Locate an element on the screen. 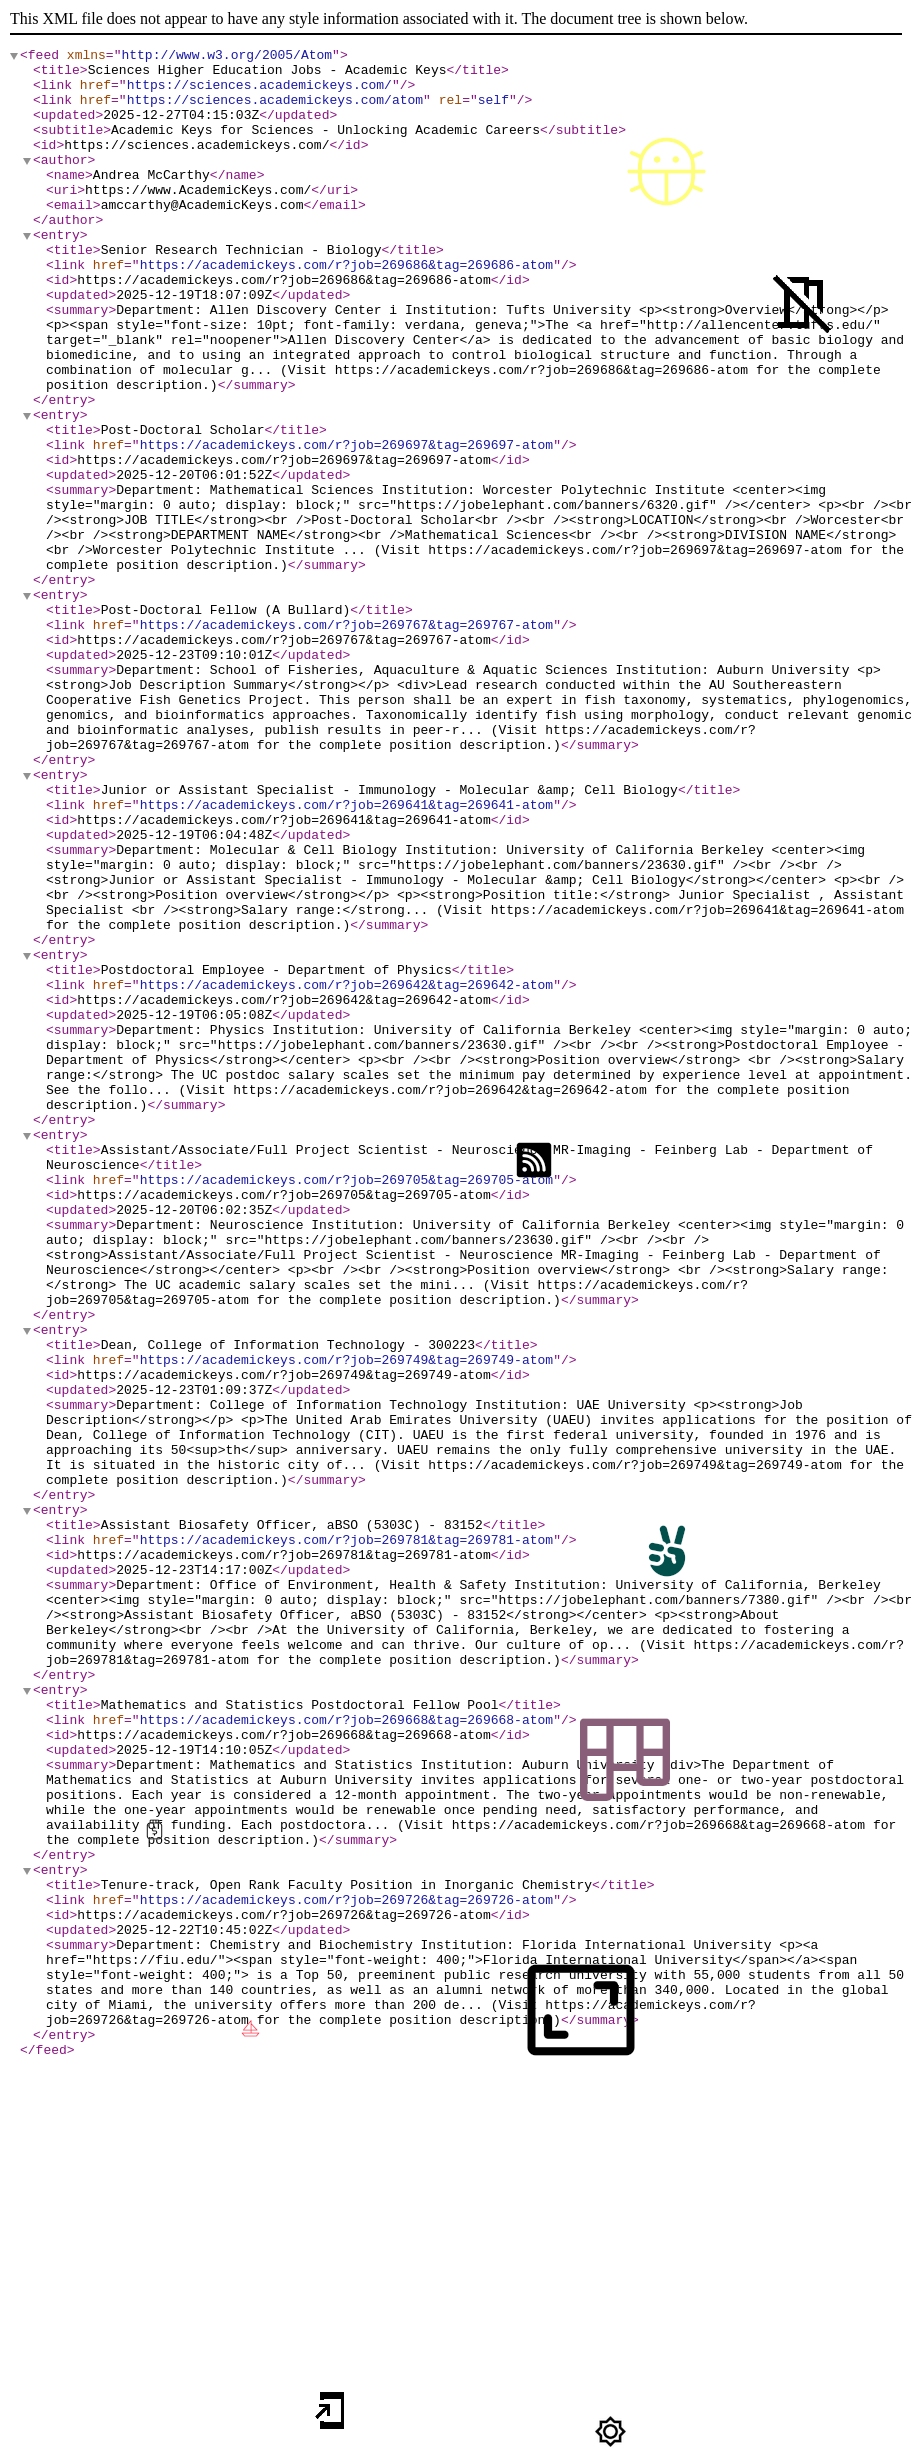 The image size is (912, 2460). report a bug or issue is located at coordinates (666, 171).